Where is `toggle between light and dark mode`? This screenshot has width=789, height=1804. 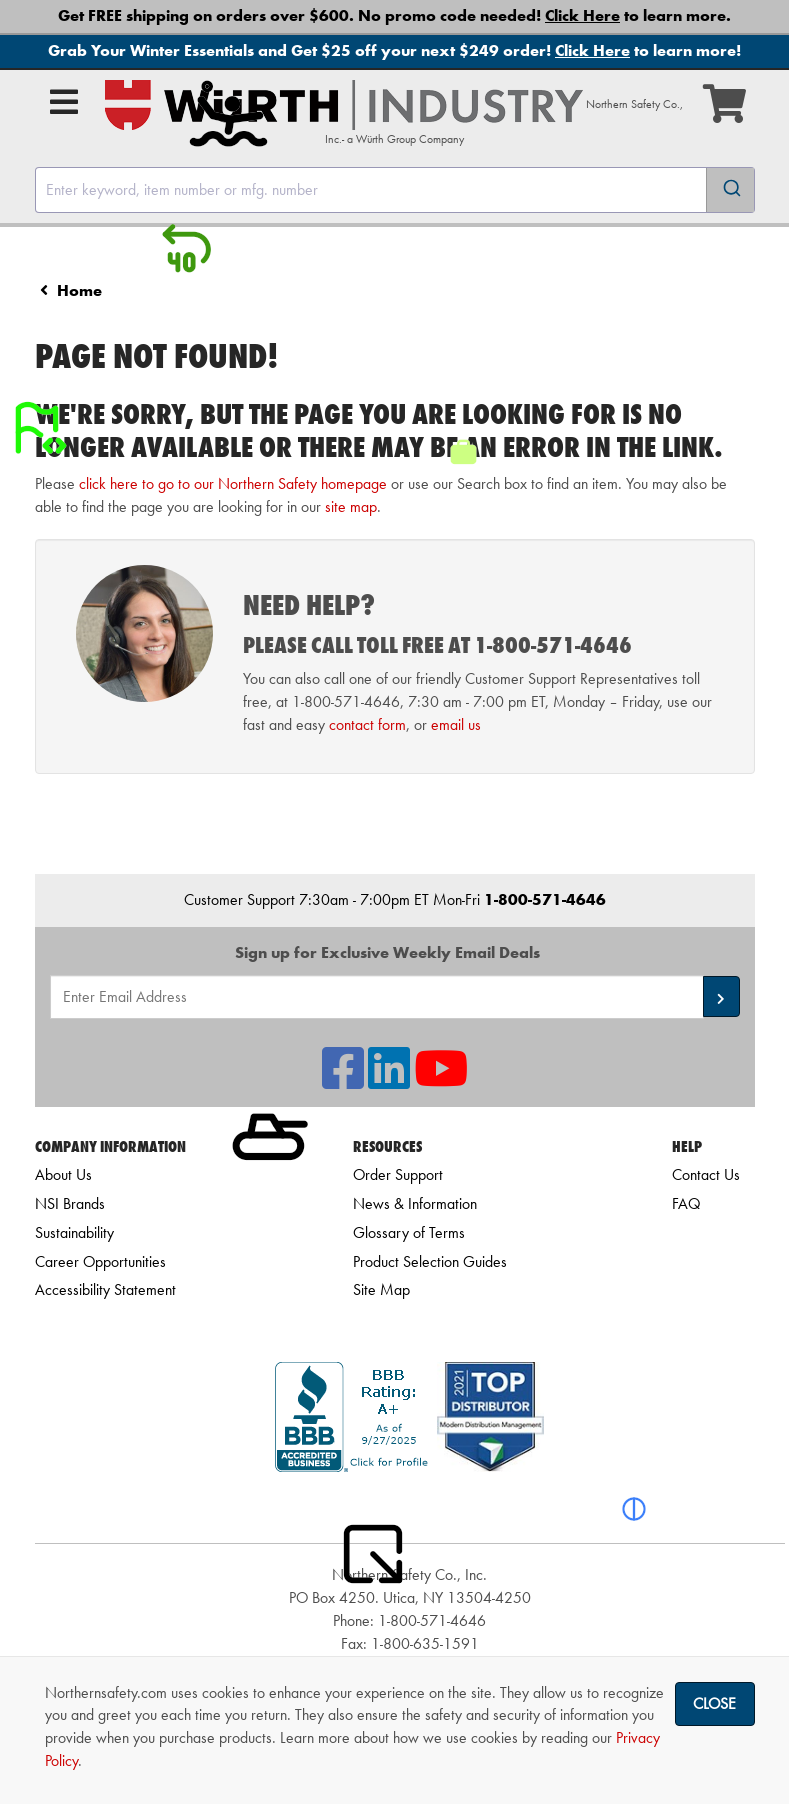 toggle between light and dark mode is located at coordinates (634, 1509).